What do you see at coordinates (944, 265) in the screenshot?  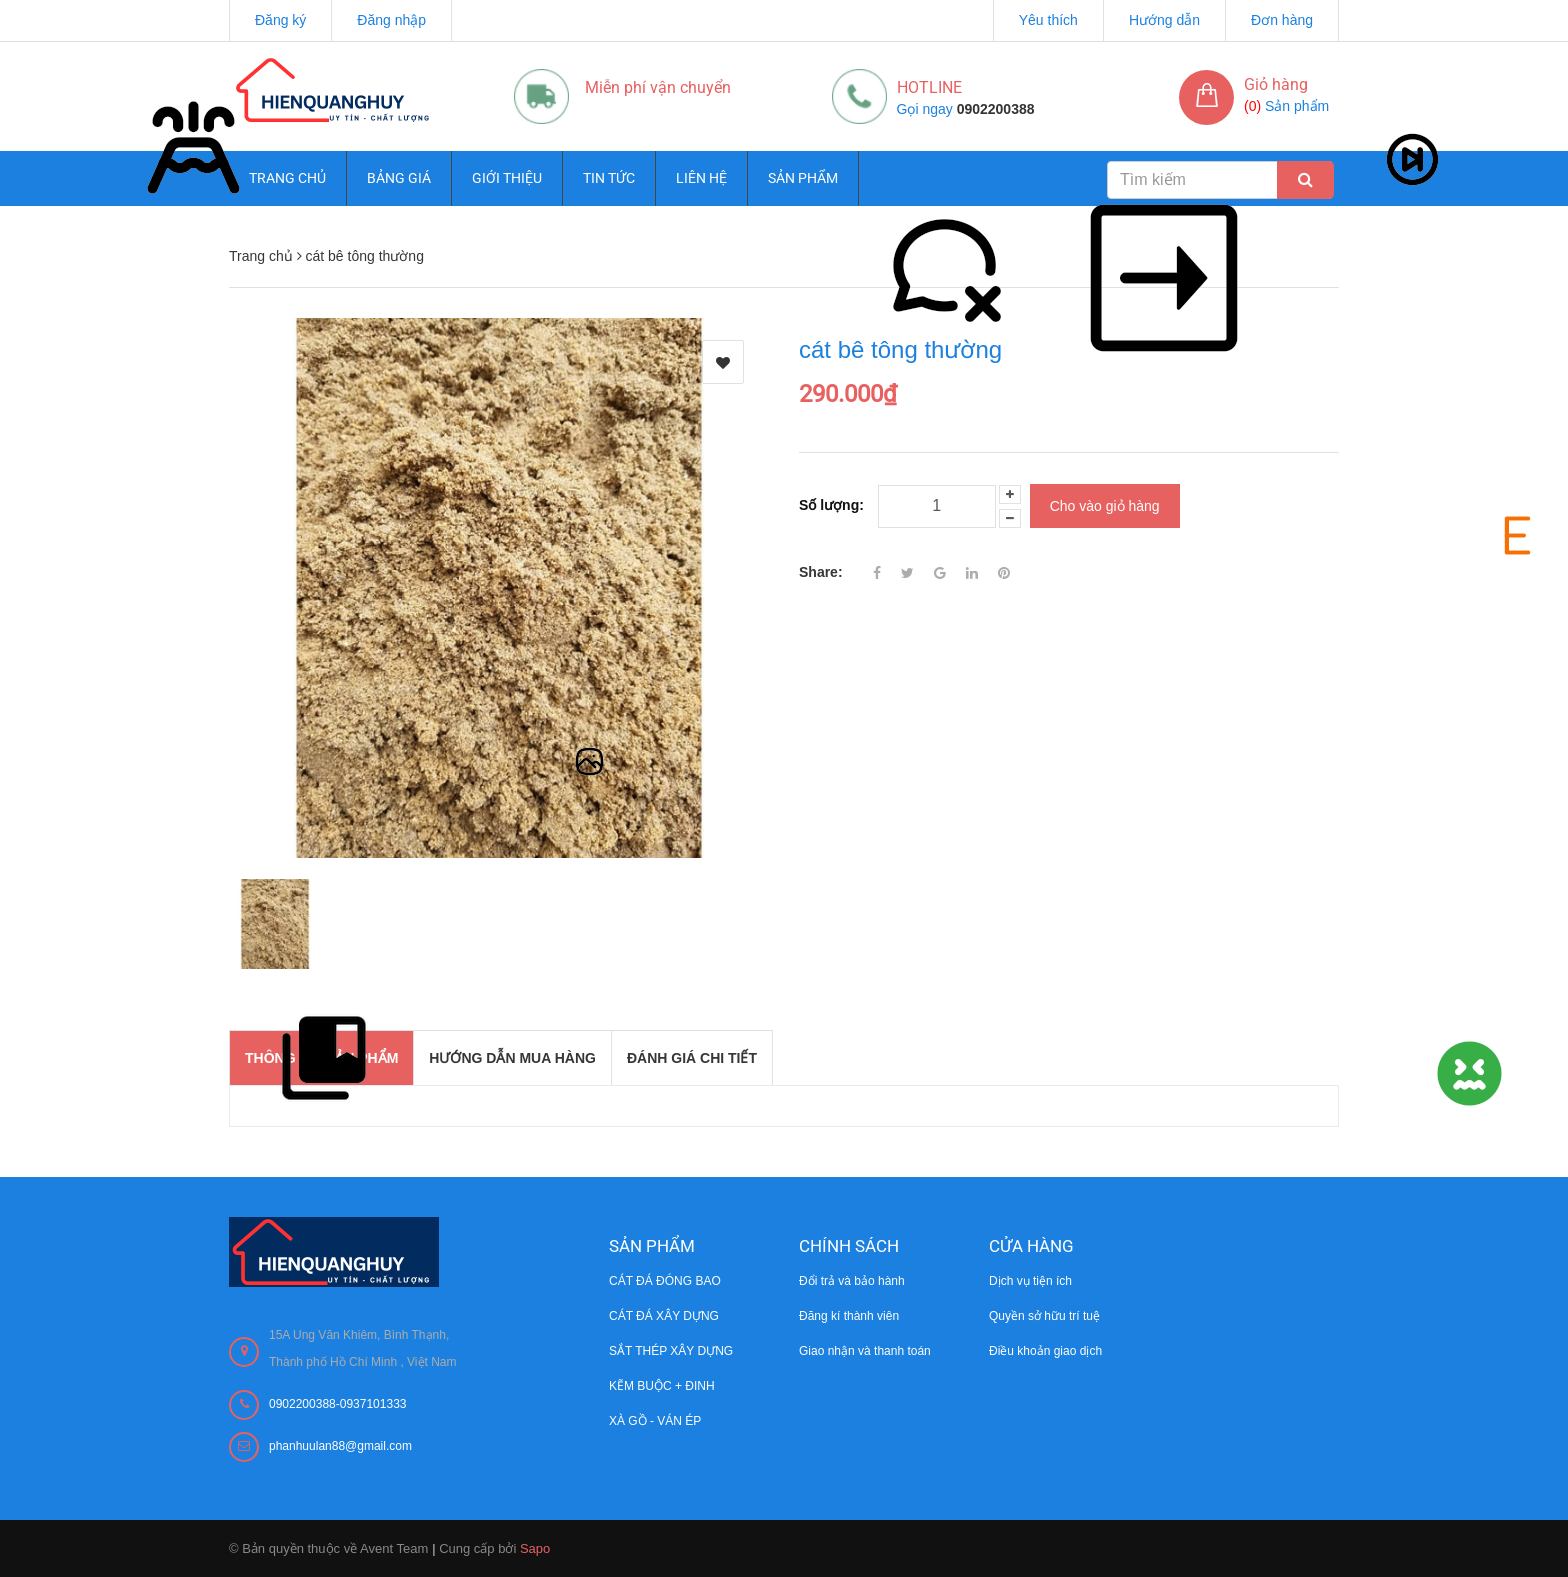 I see `delete a conversation or message` at bounding box center [944, 265].